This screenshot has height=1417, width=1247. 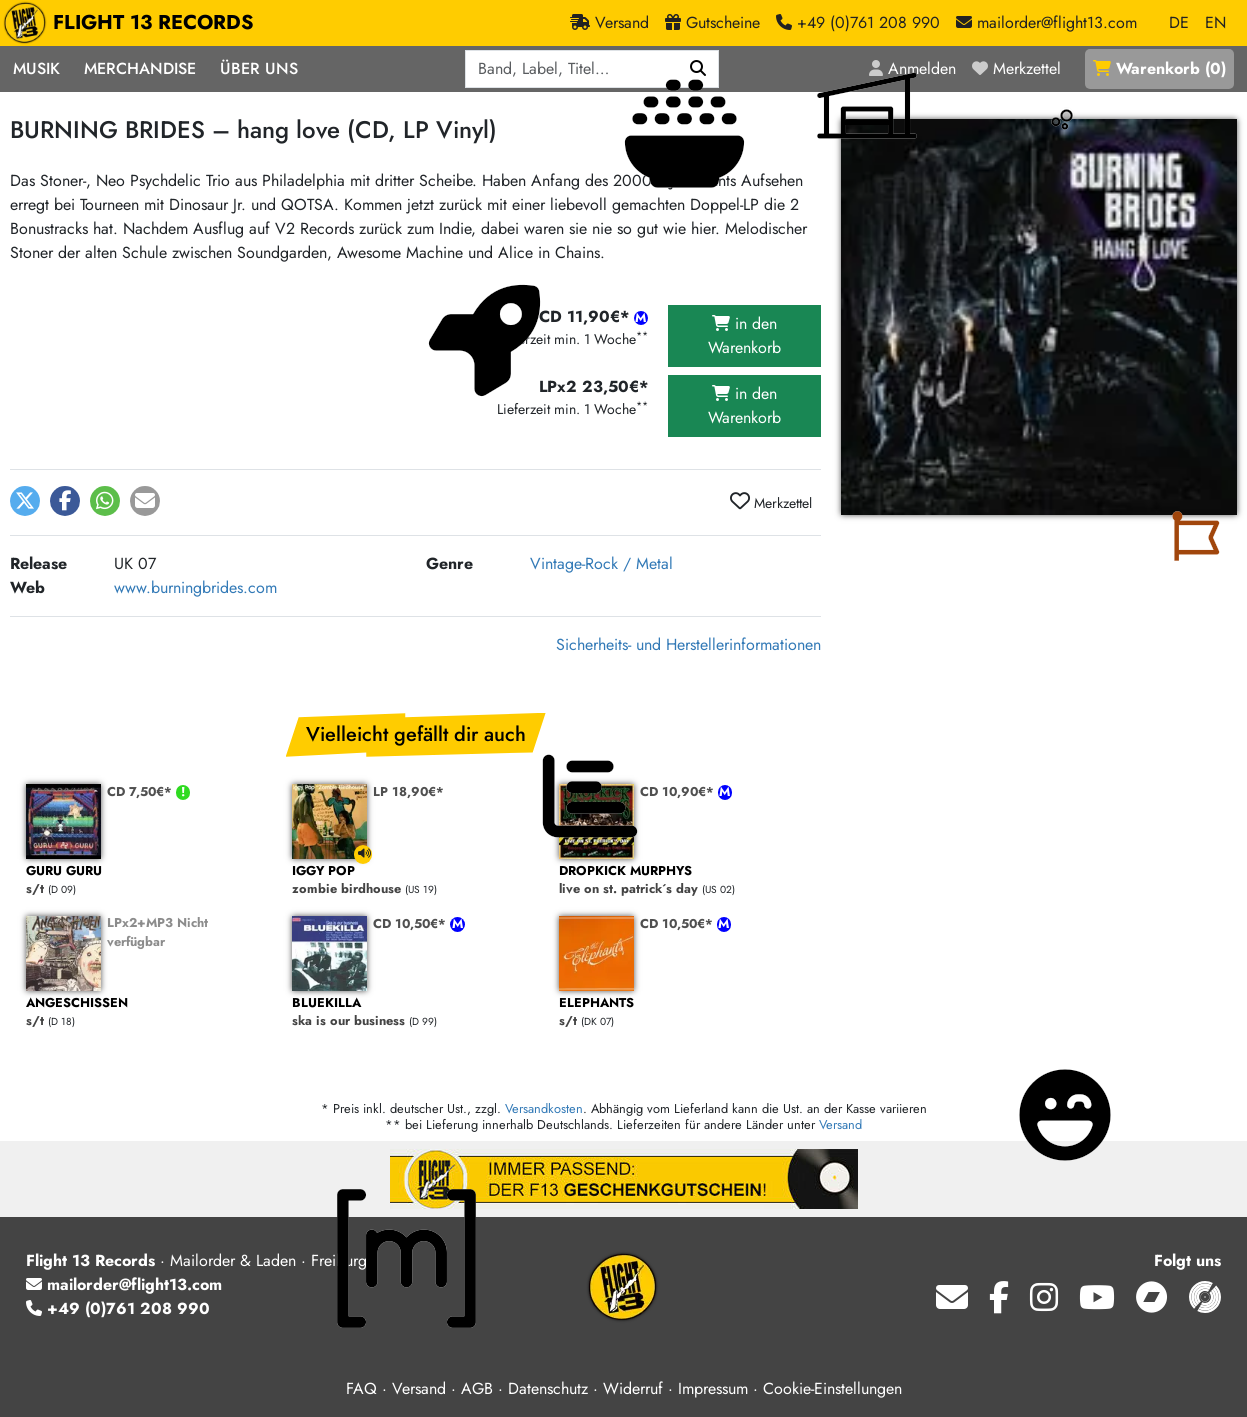 I want to click on view bubble chart visualization, so click(x=1061, y=119).